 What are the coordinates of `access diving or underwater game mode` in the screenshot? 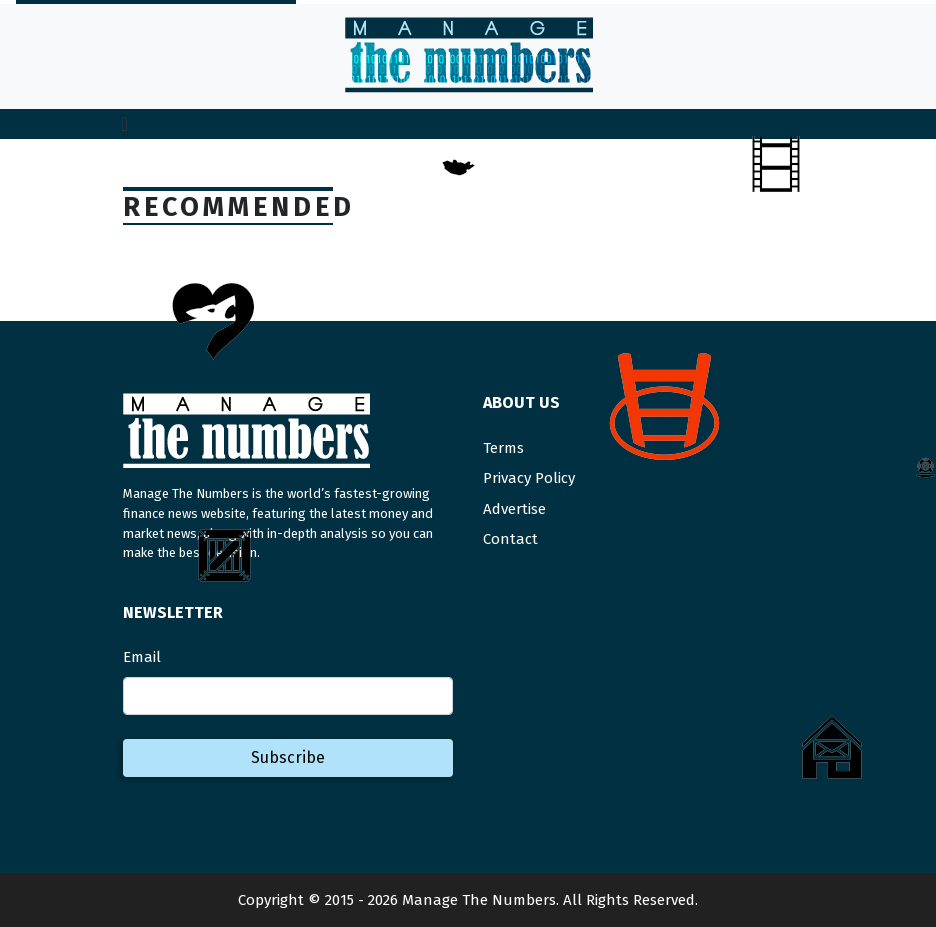 It's located at (925, 467).